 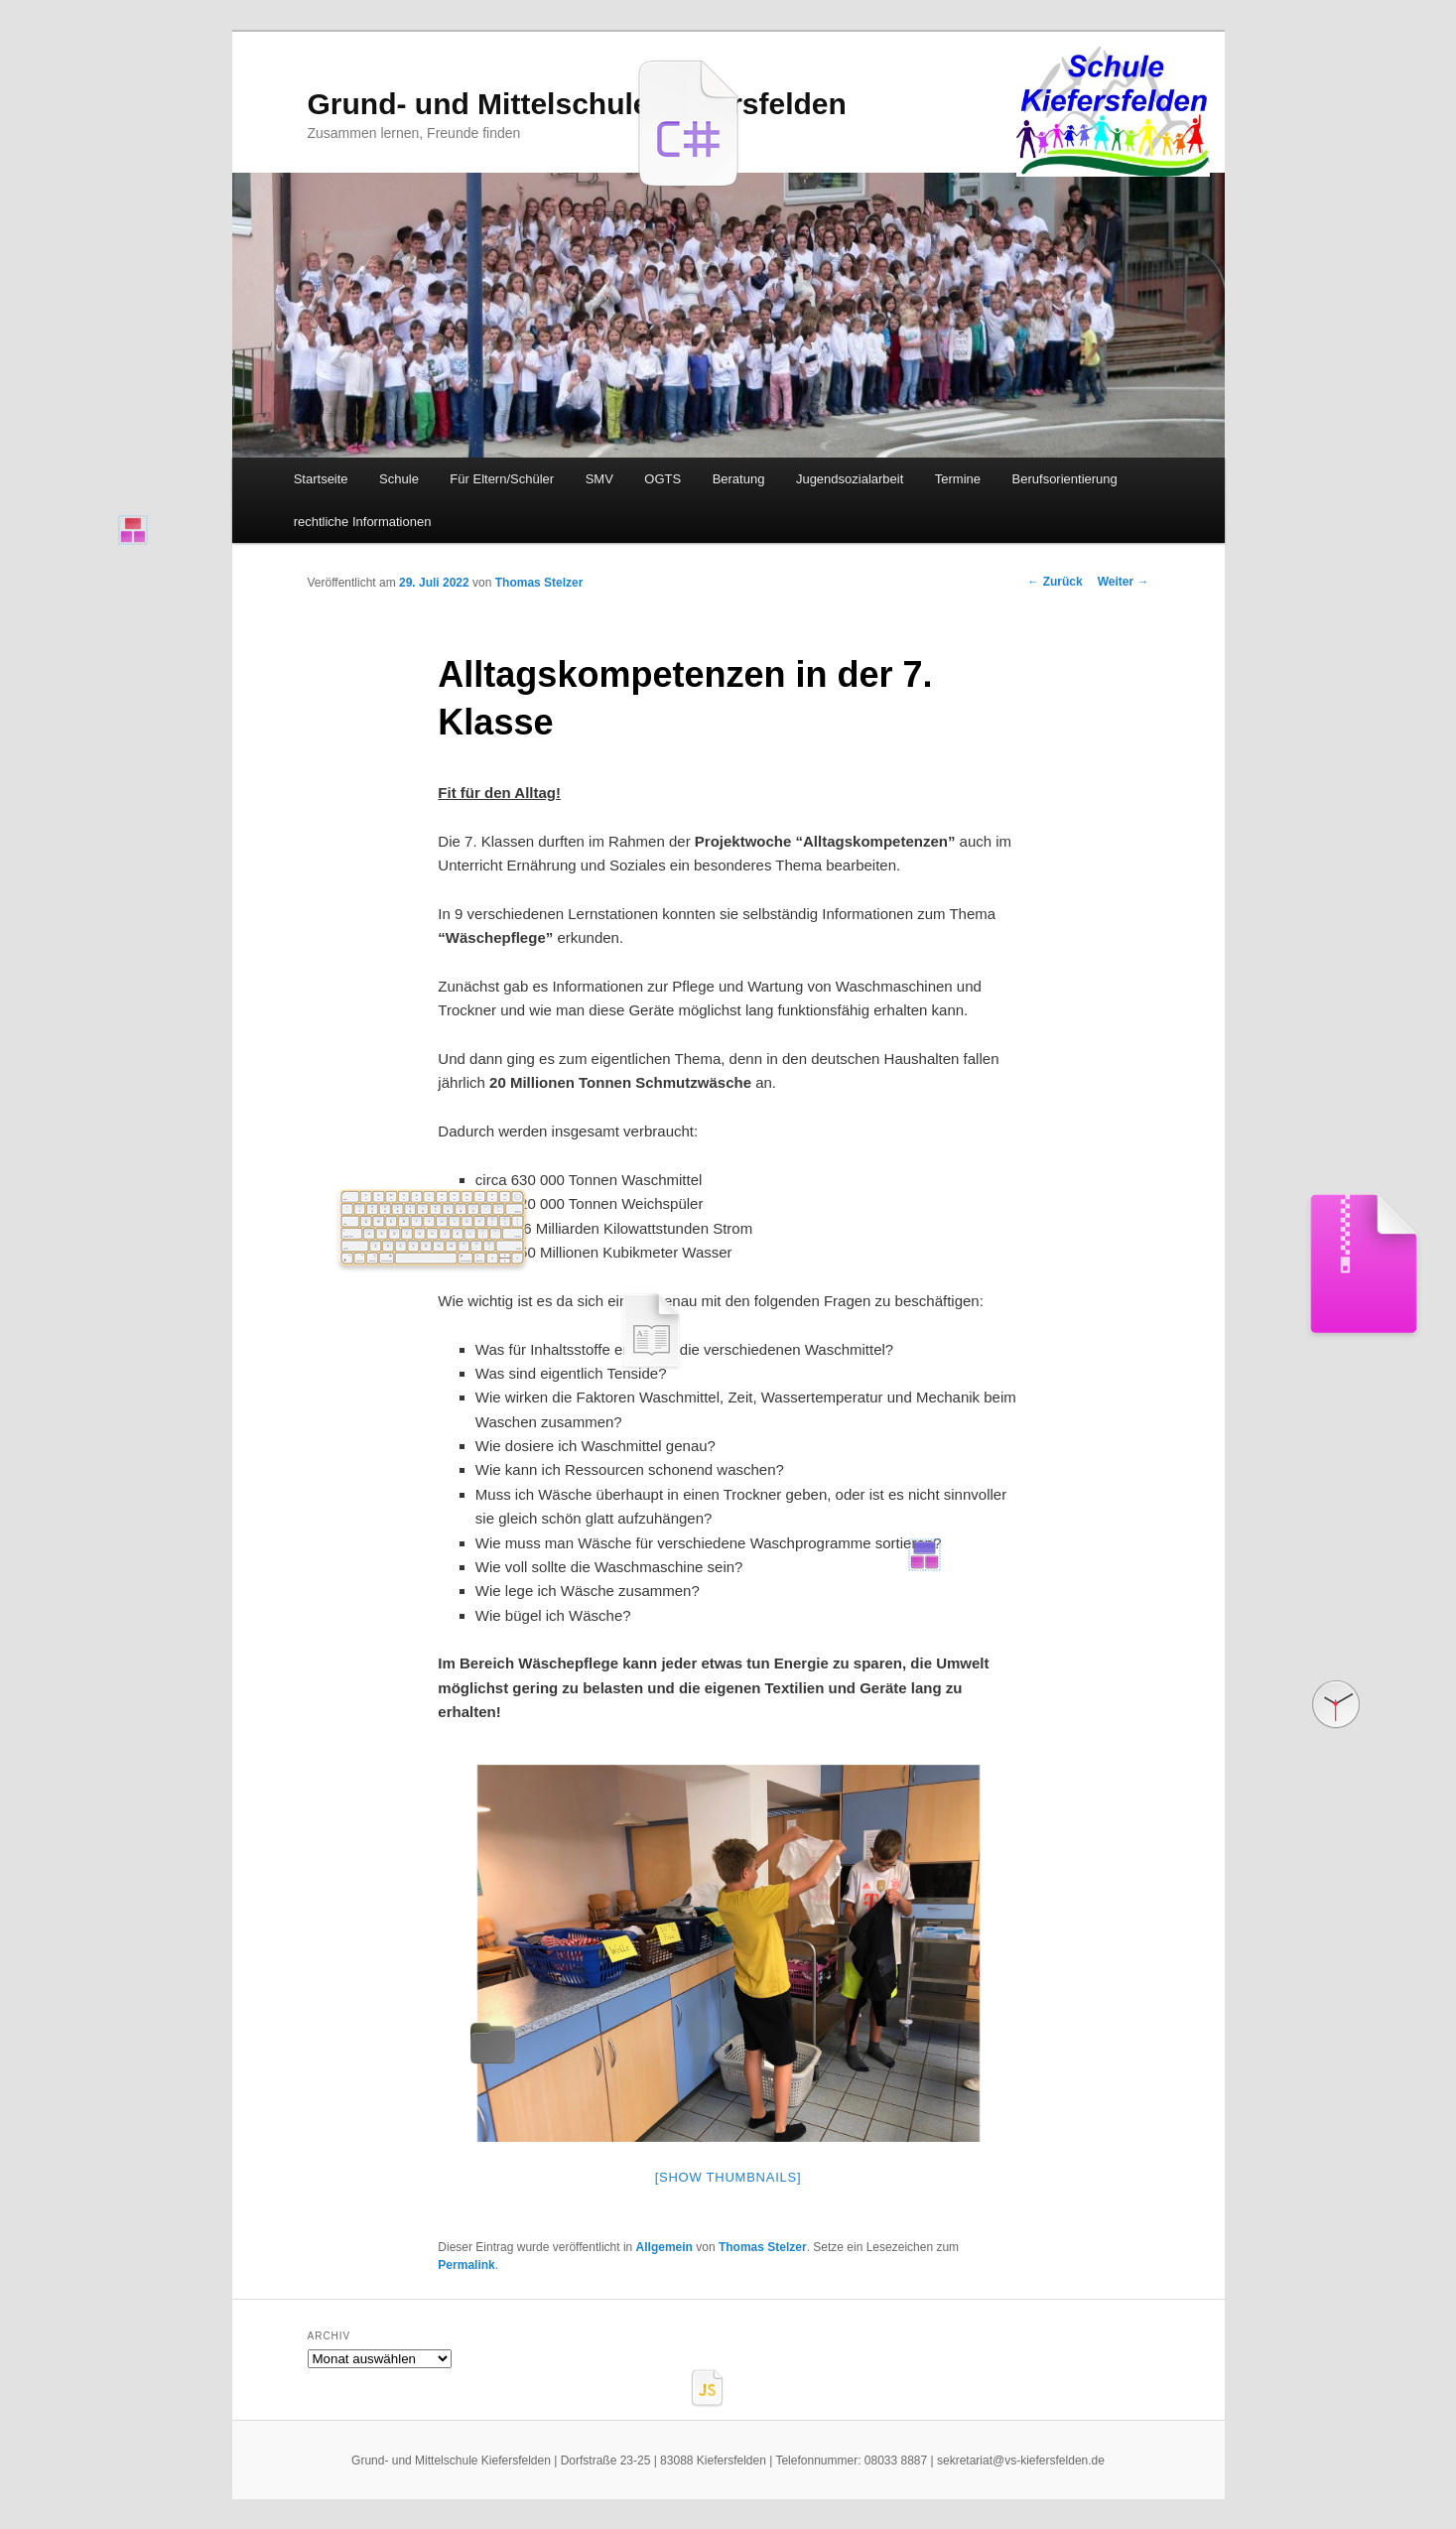 I want to click on indicates a javascript file type, so click(x=707, y=2387).